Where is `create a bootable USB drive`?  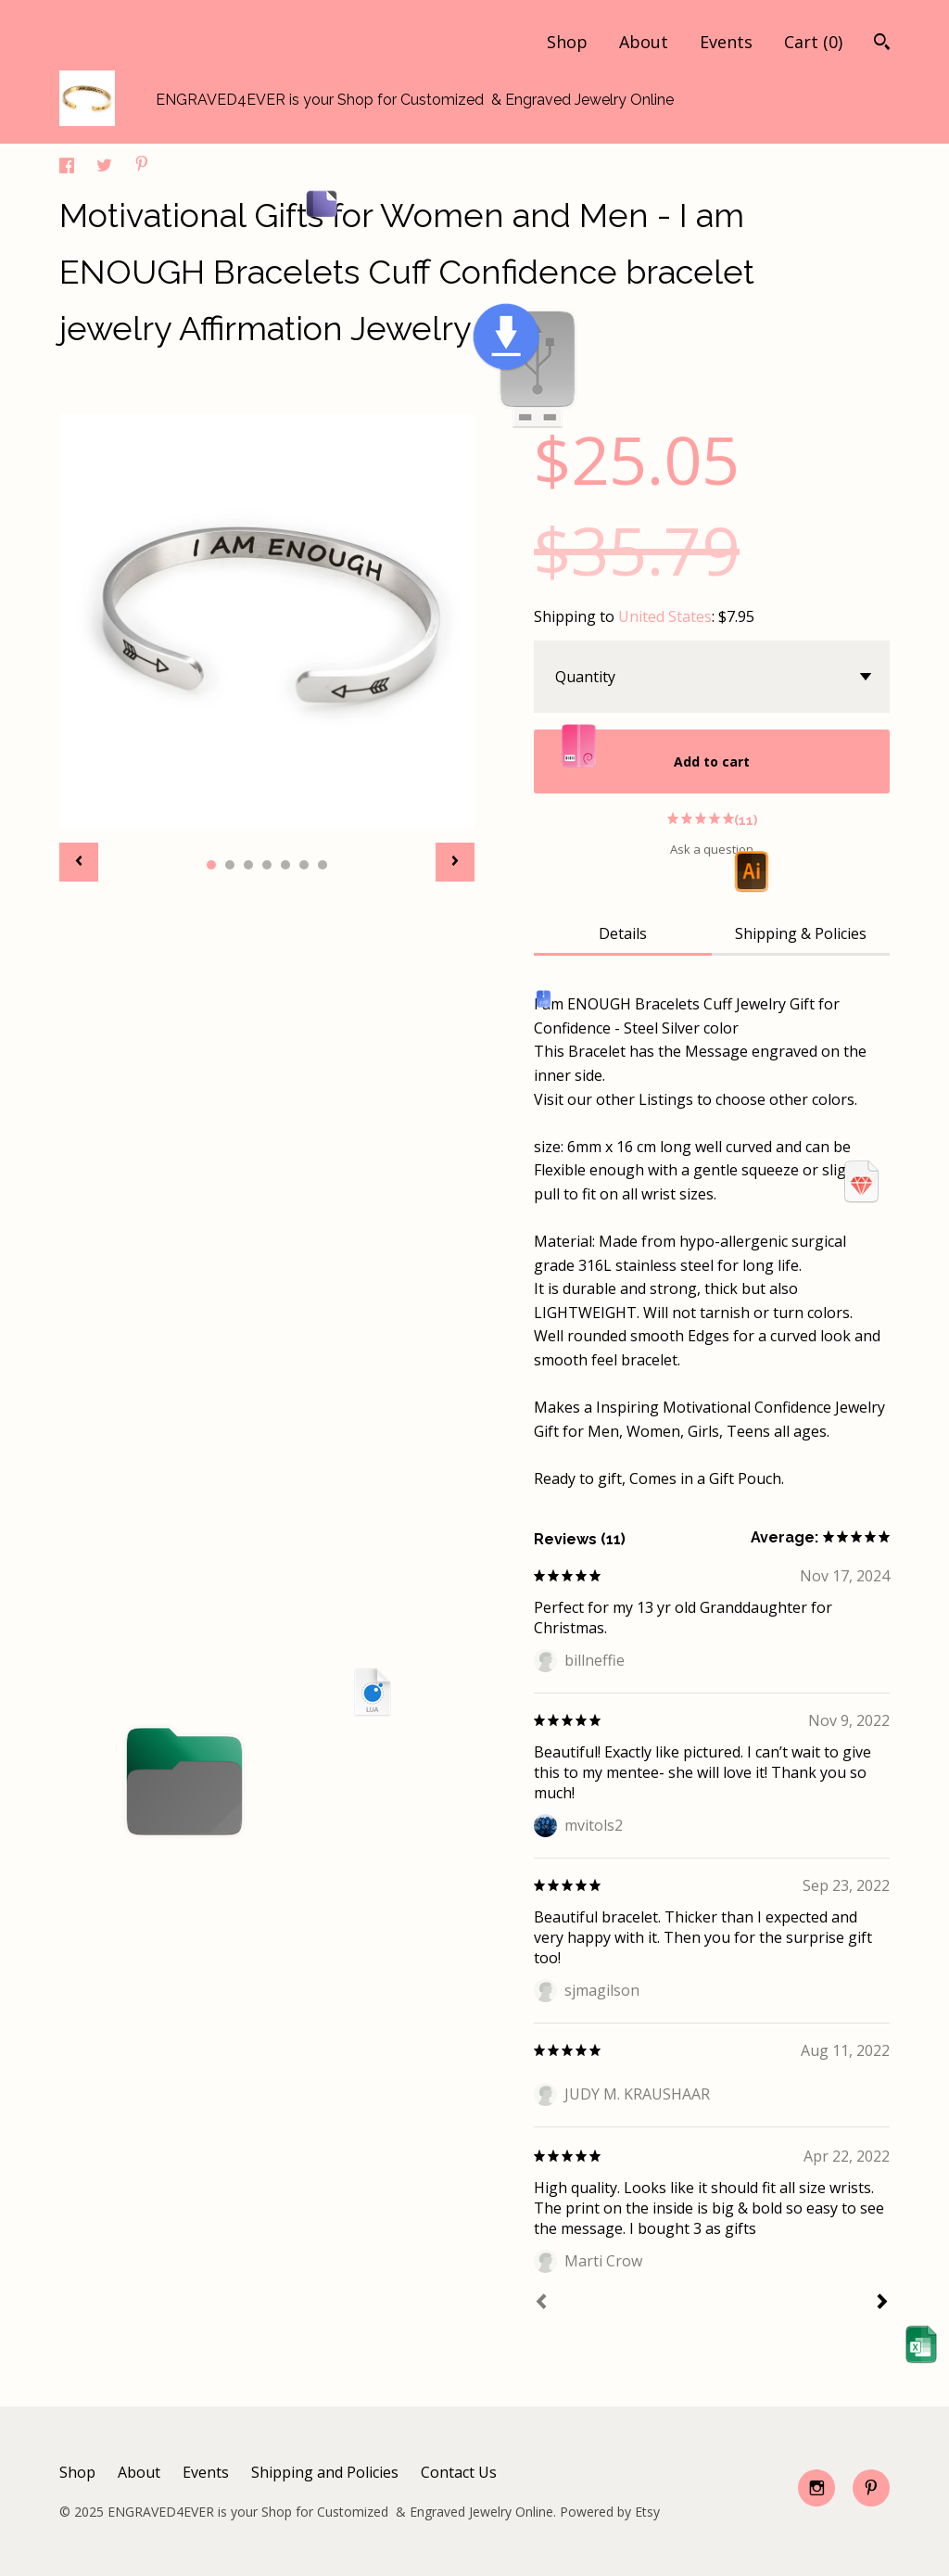
create a bootable USB drive is located at coordinates (538, 369).